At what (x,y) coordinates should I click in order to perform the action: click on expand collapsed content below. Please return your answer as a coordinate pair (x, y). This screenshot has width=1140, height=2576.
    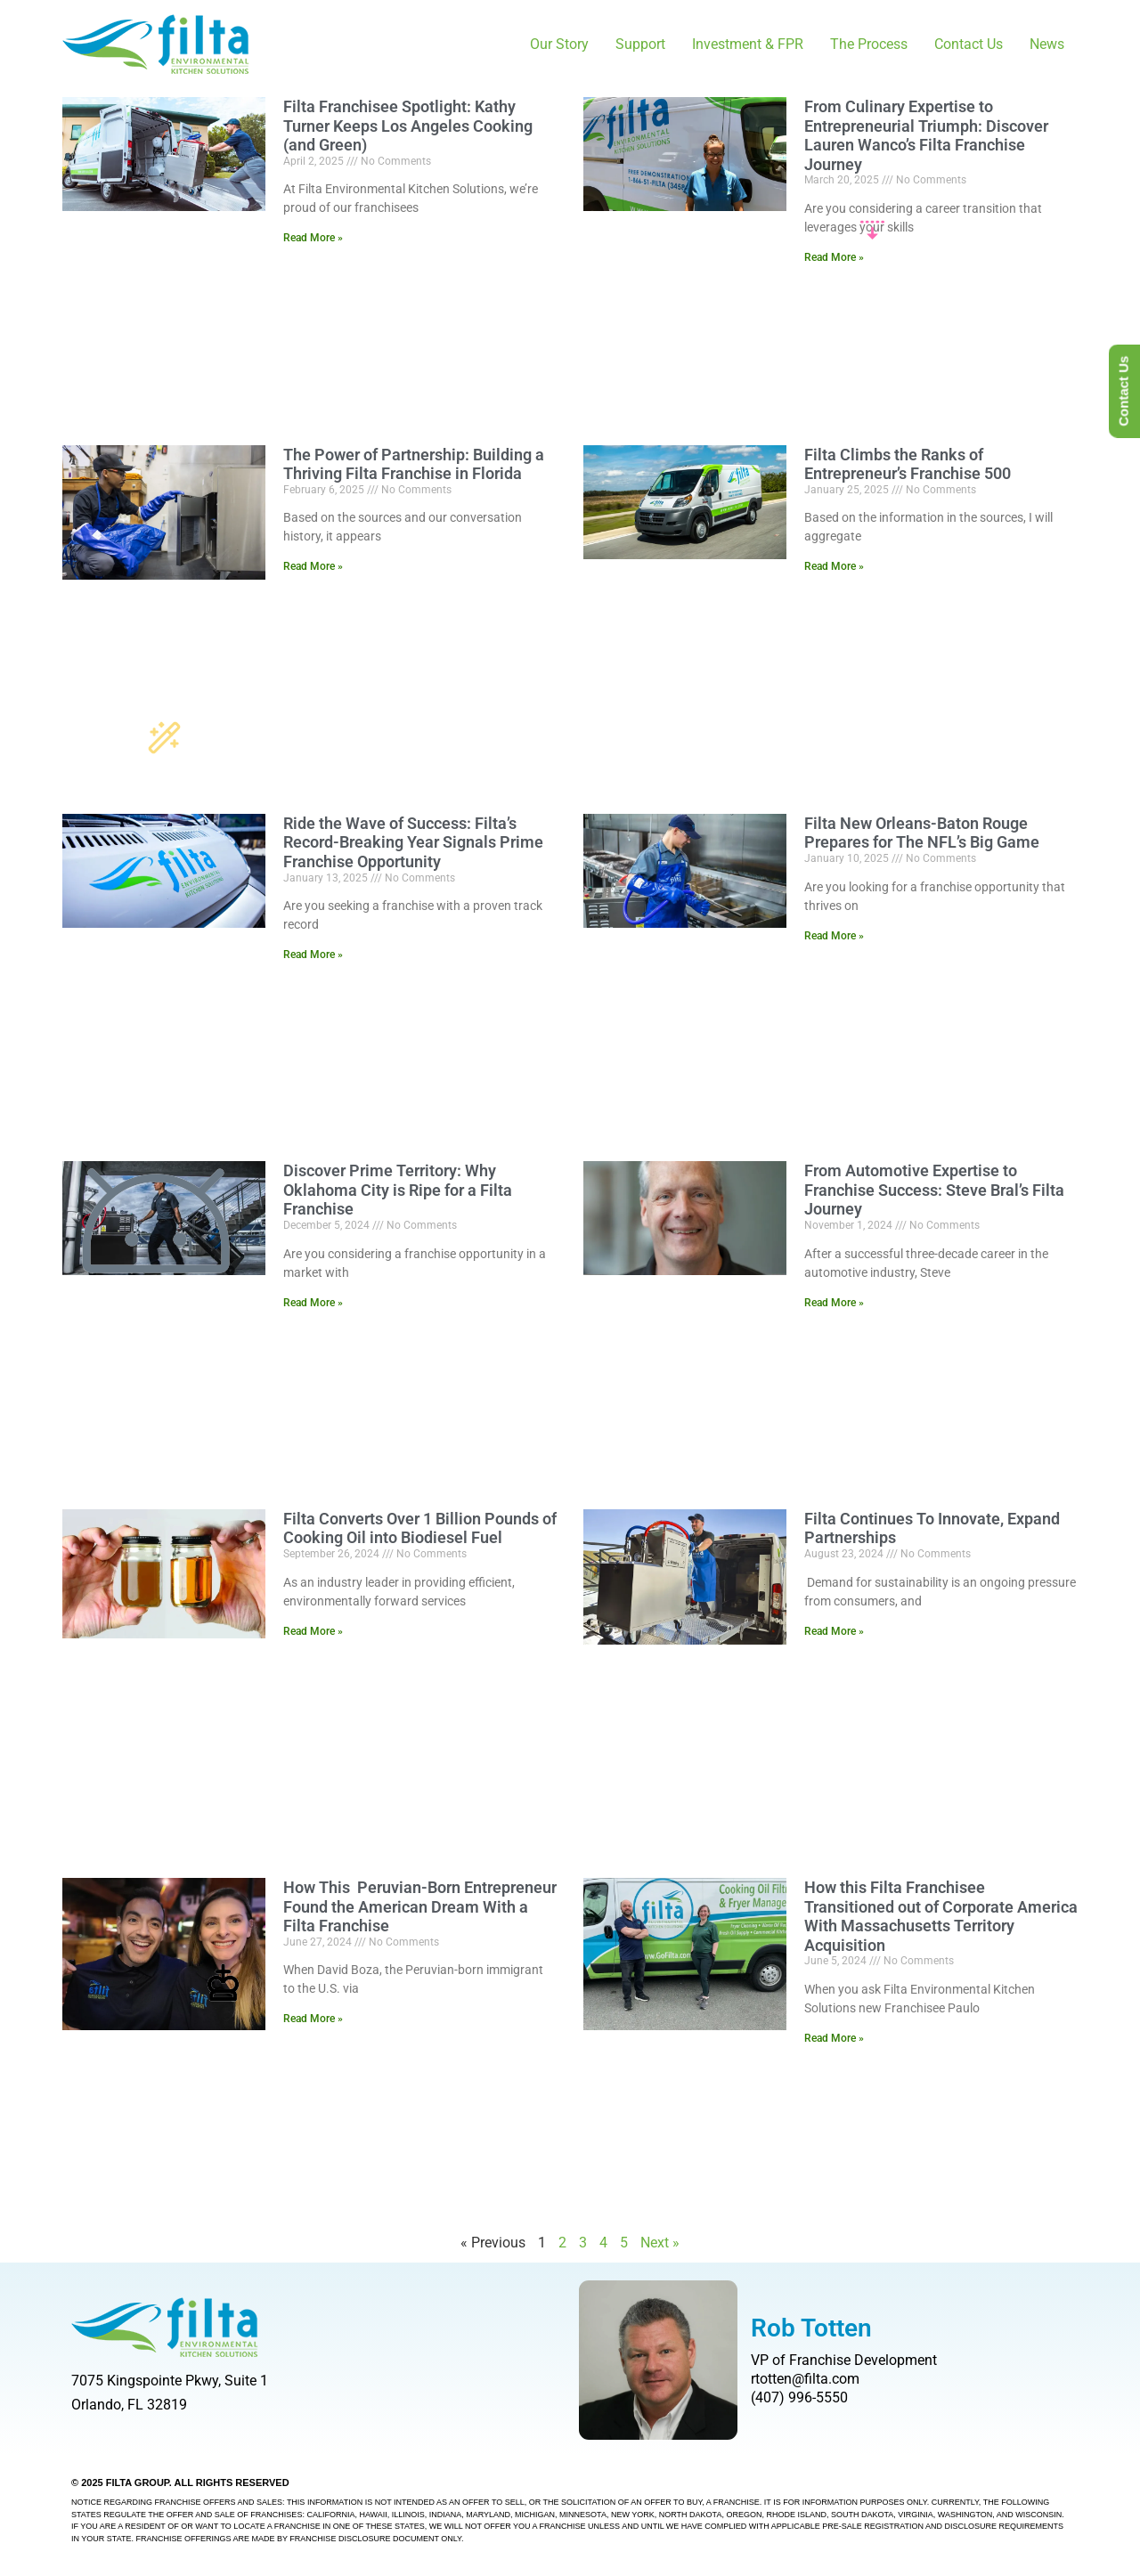
    Looking at the image, I should click on (872, 228).